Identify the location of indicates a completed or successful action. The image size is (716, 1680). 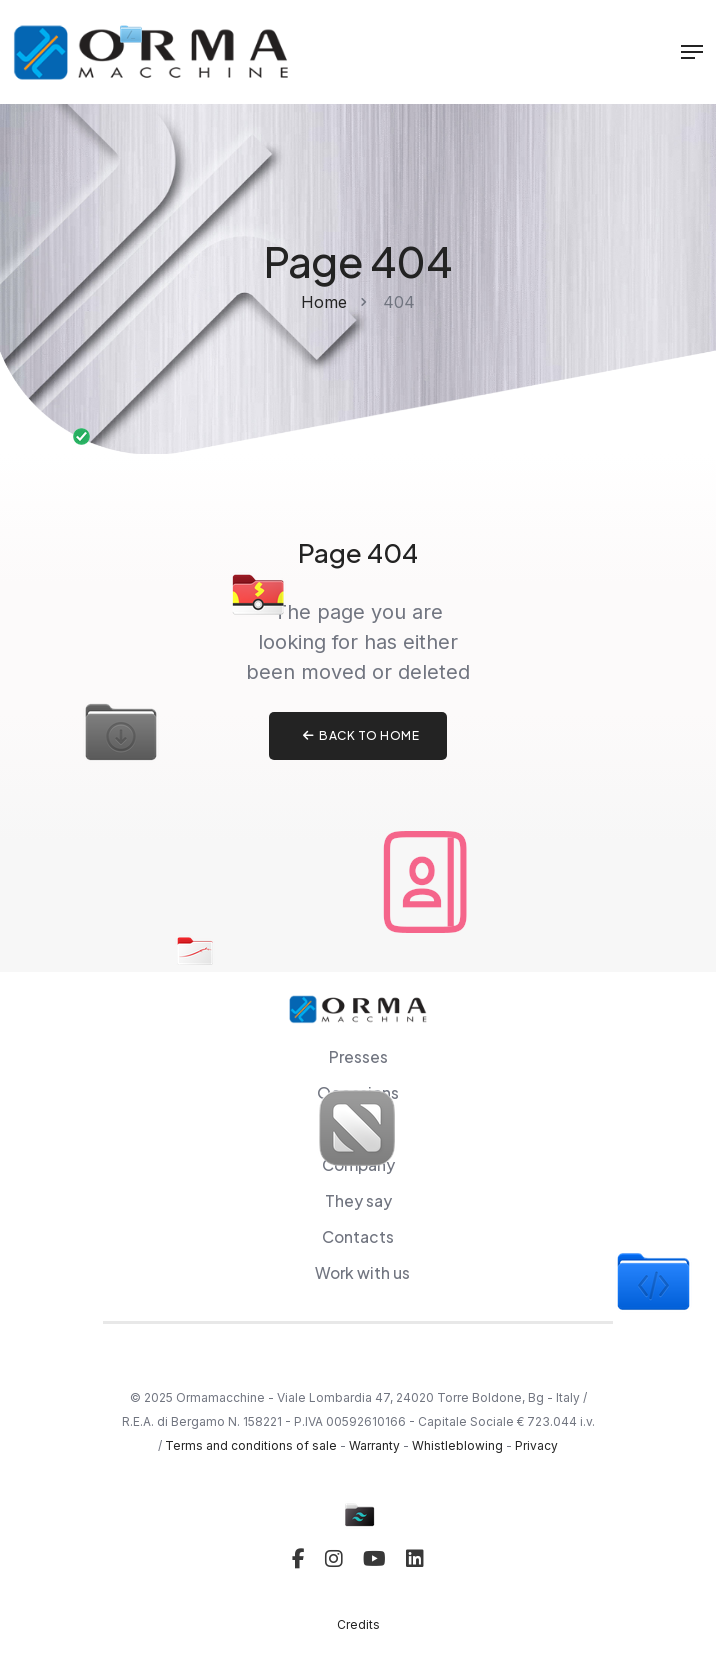
(81, 436).